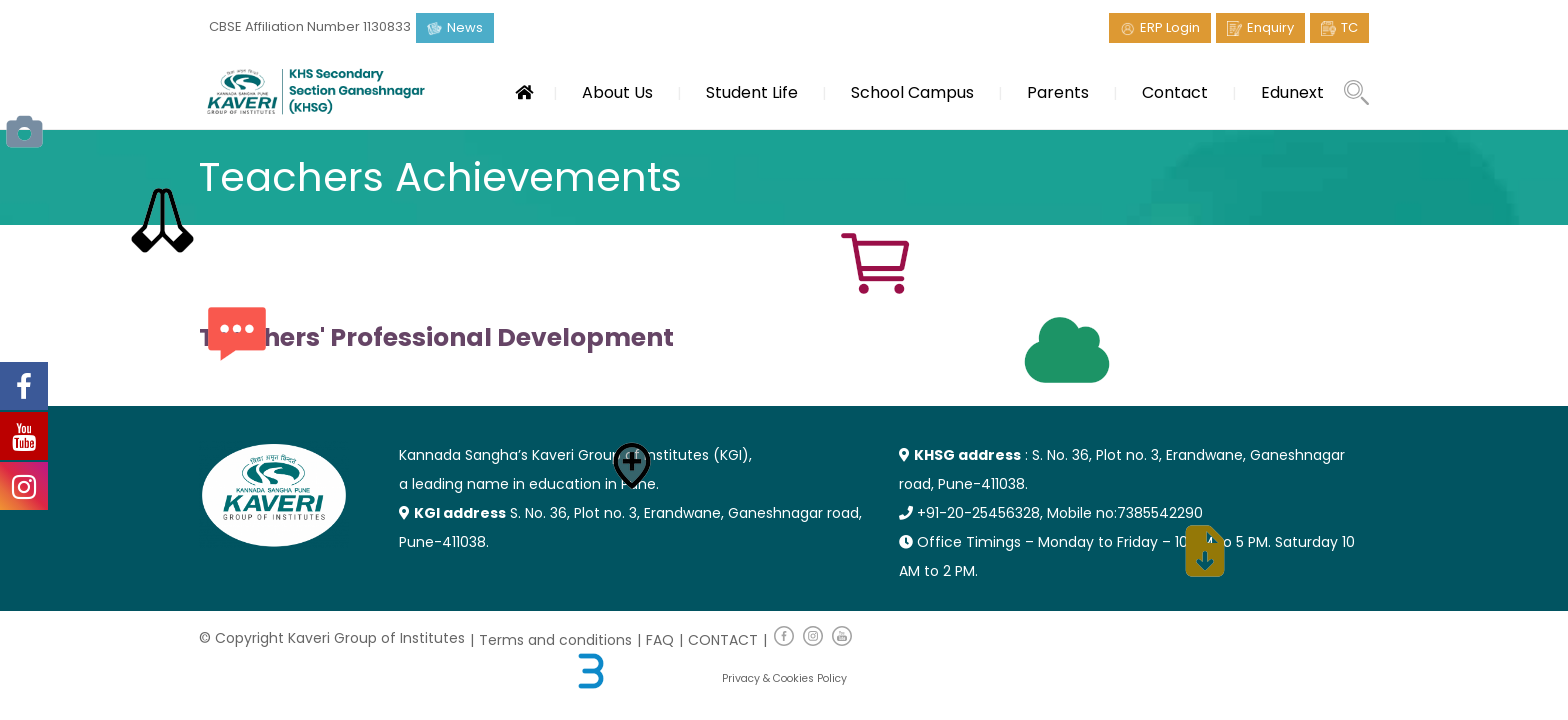 The image size is (1568, 720). What do you see at coordinates (876, 263) in the screenshot?
I see `view your shopping cart` at bounding box center [876, 263].